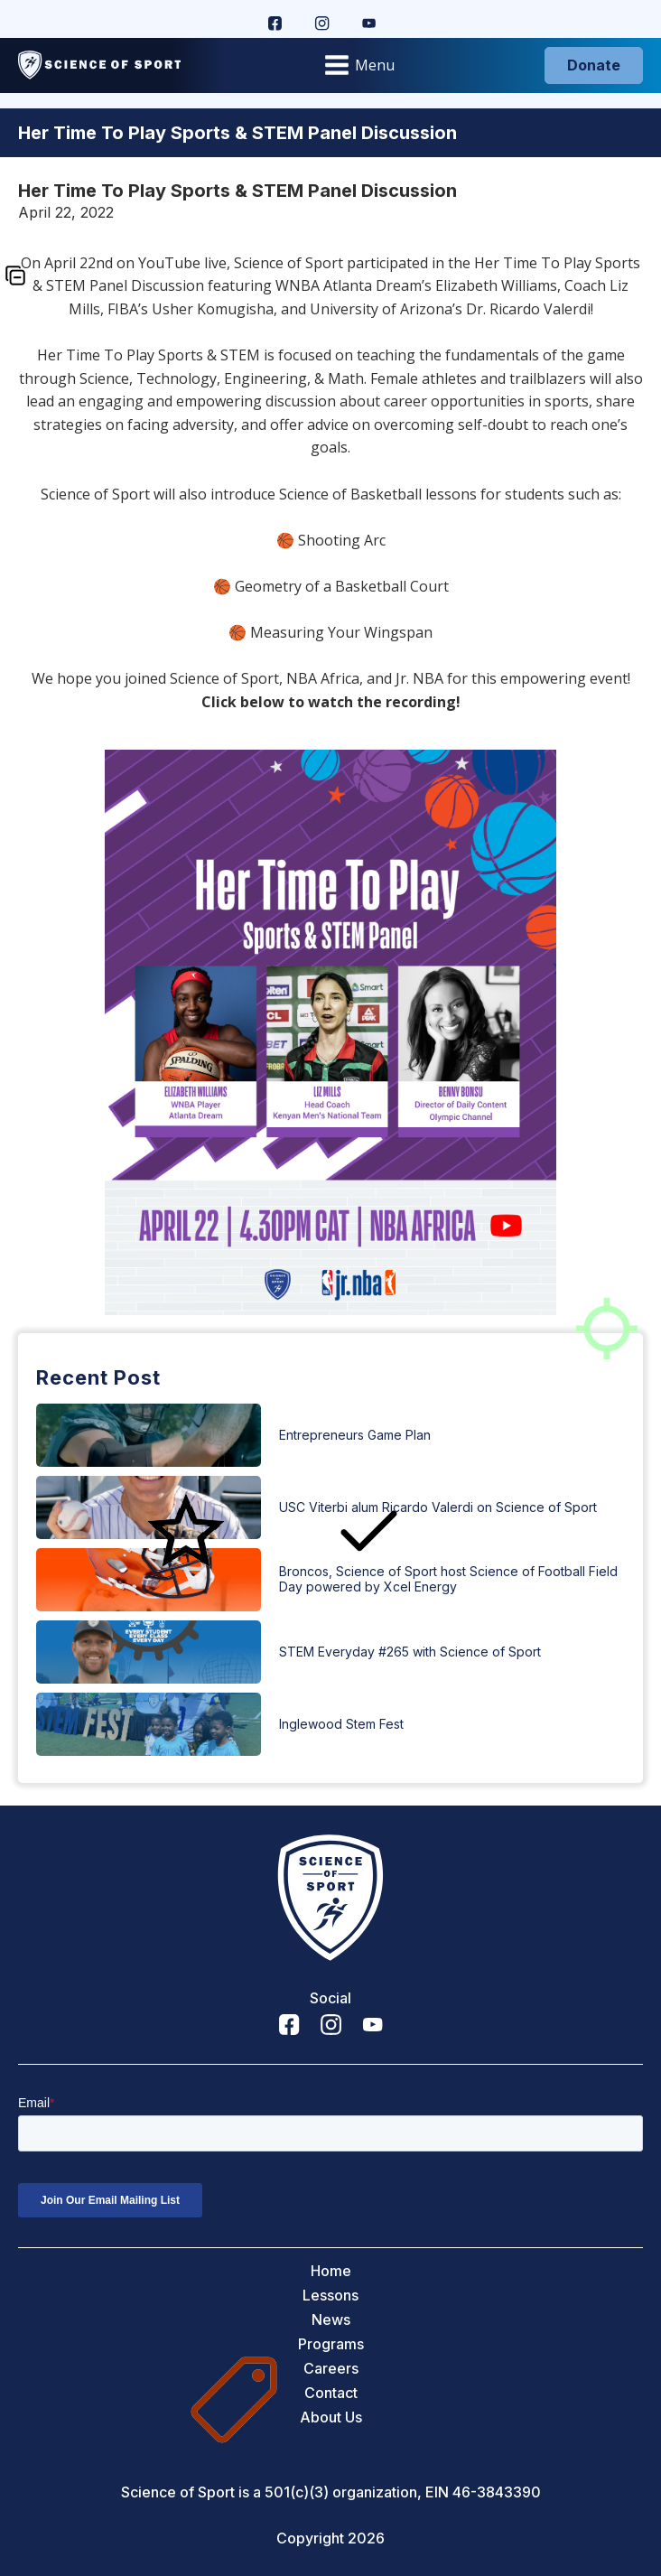  Describe the element at coordinates (15, 275) in the screenshot. I see `remove item from clipboard` at that location.